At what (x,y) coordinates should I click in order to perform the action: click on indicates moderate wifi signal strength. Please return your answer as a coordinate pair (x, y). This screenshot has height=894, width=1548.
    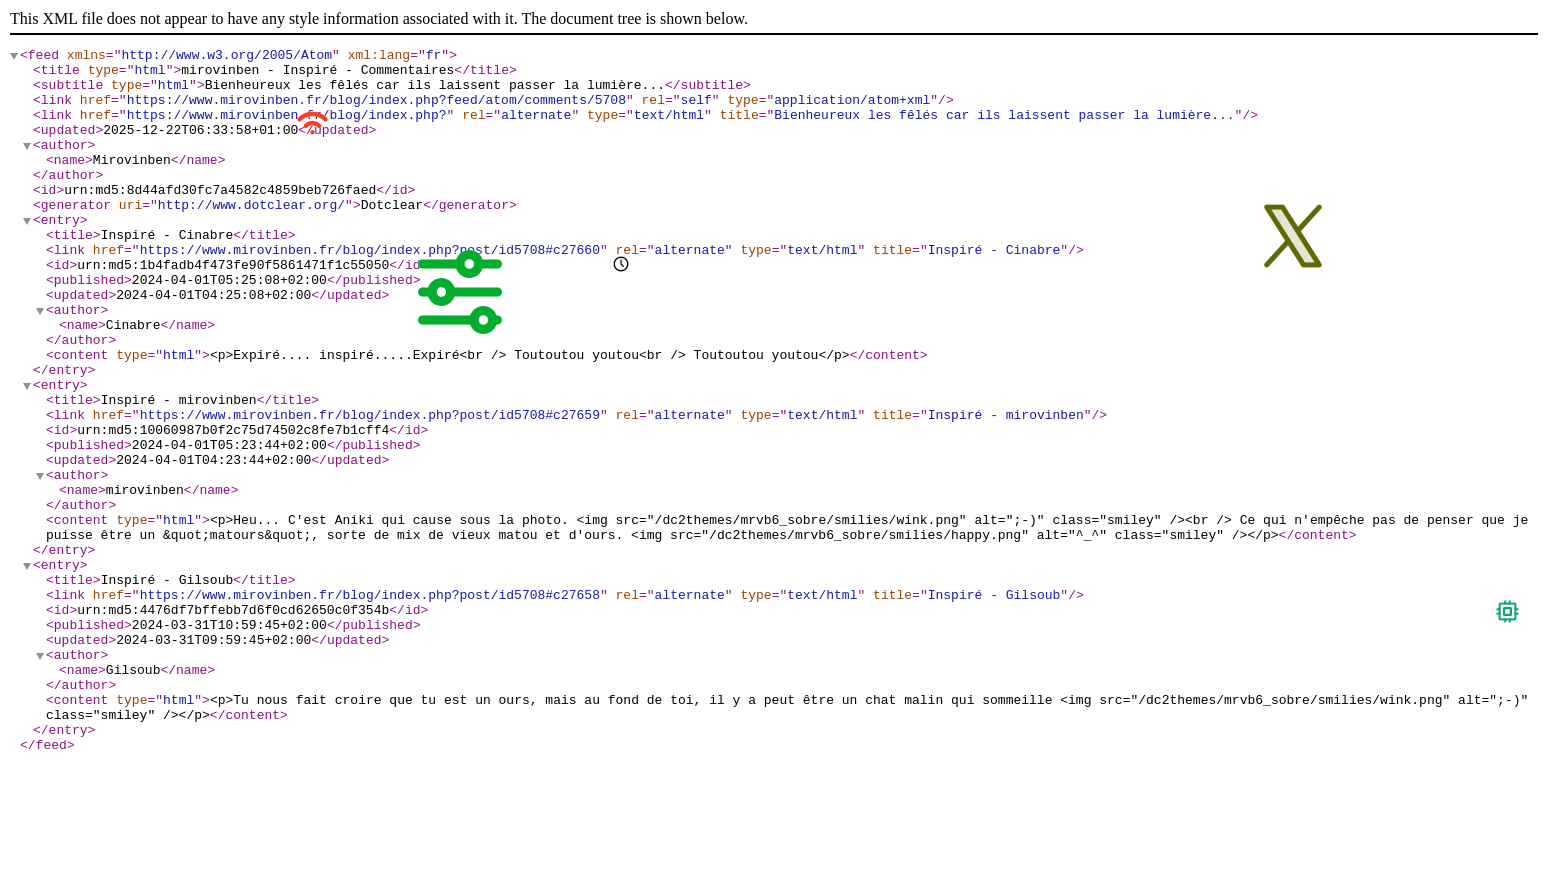
    Looking at the image, I should click on (312, 118).